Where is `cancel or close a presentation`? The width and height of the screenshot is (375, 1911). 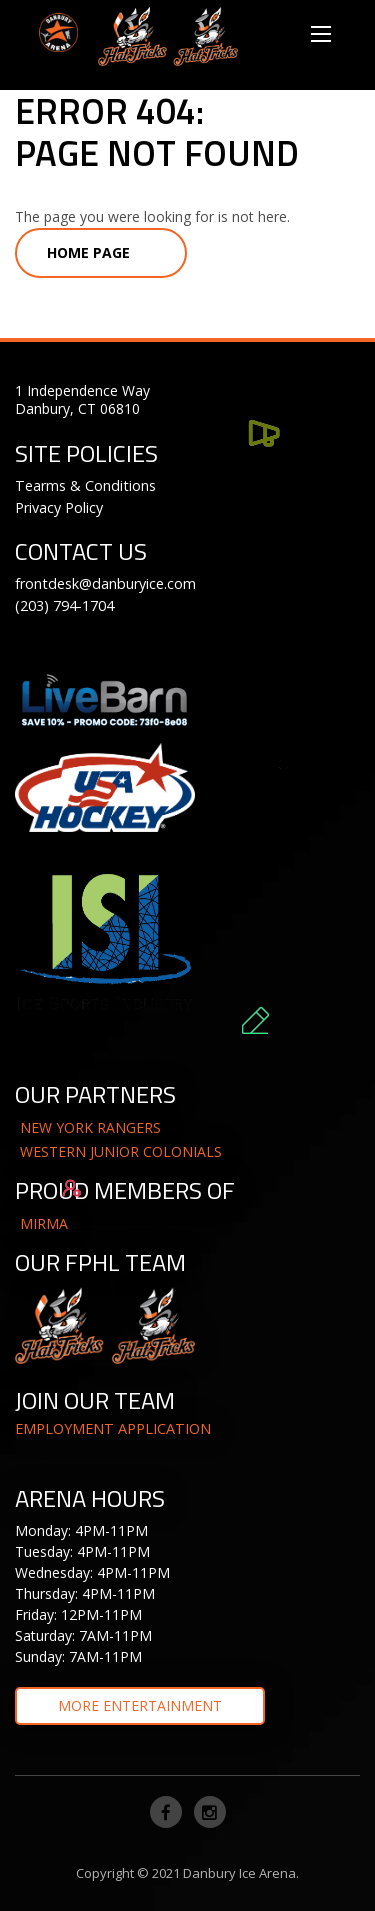 cancel or close a presentation is located at coordinates (283, 764).